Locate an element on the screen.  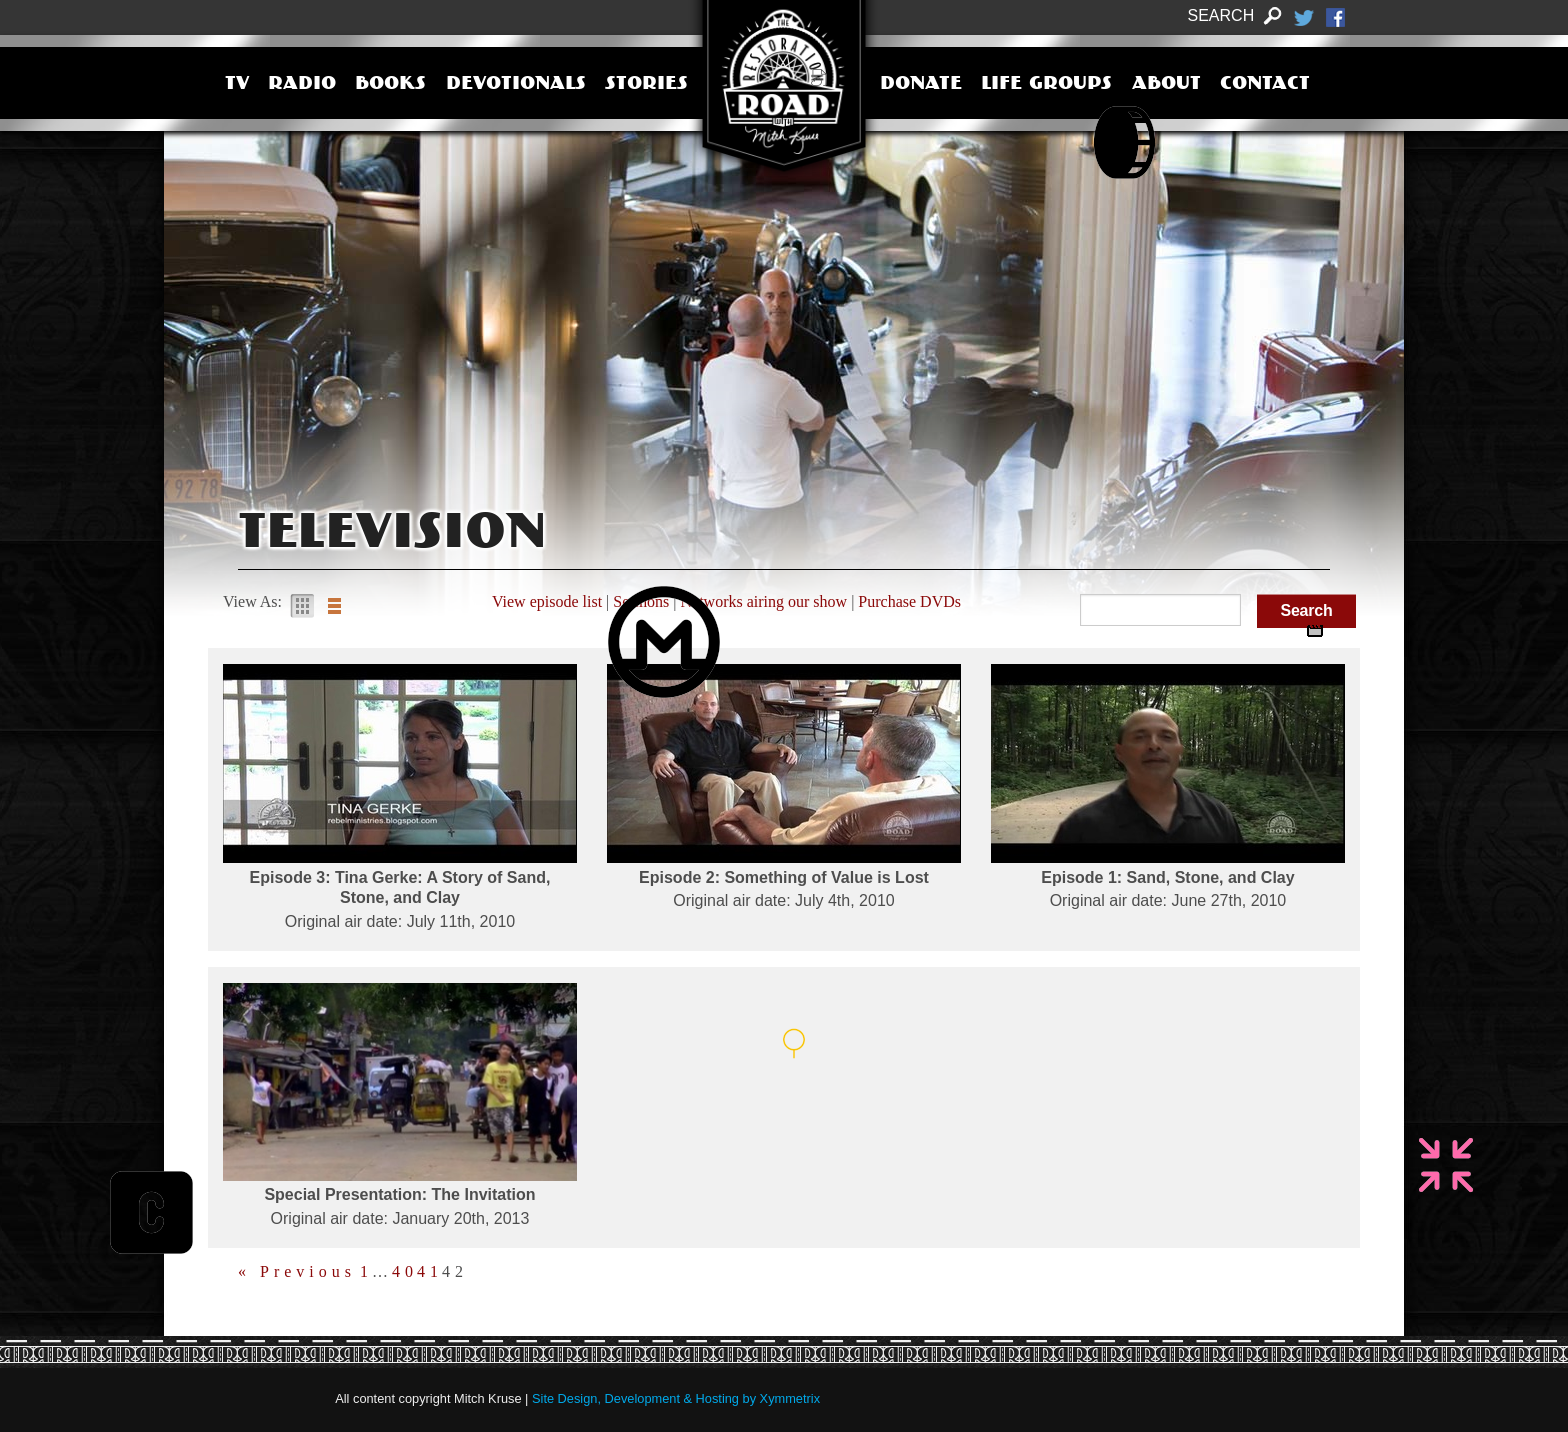
indicates a "C" grade or rating is located at coordinates (151, 1212).